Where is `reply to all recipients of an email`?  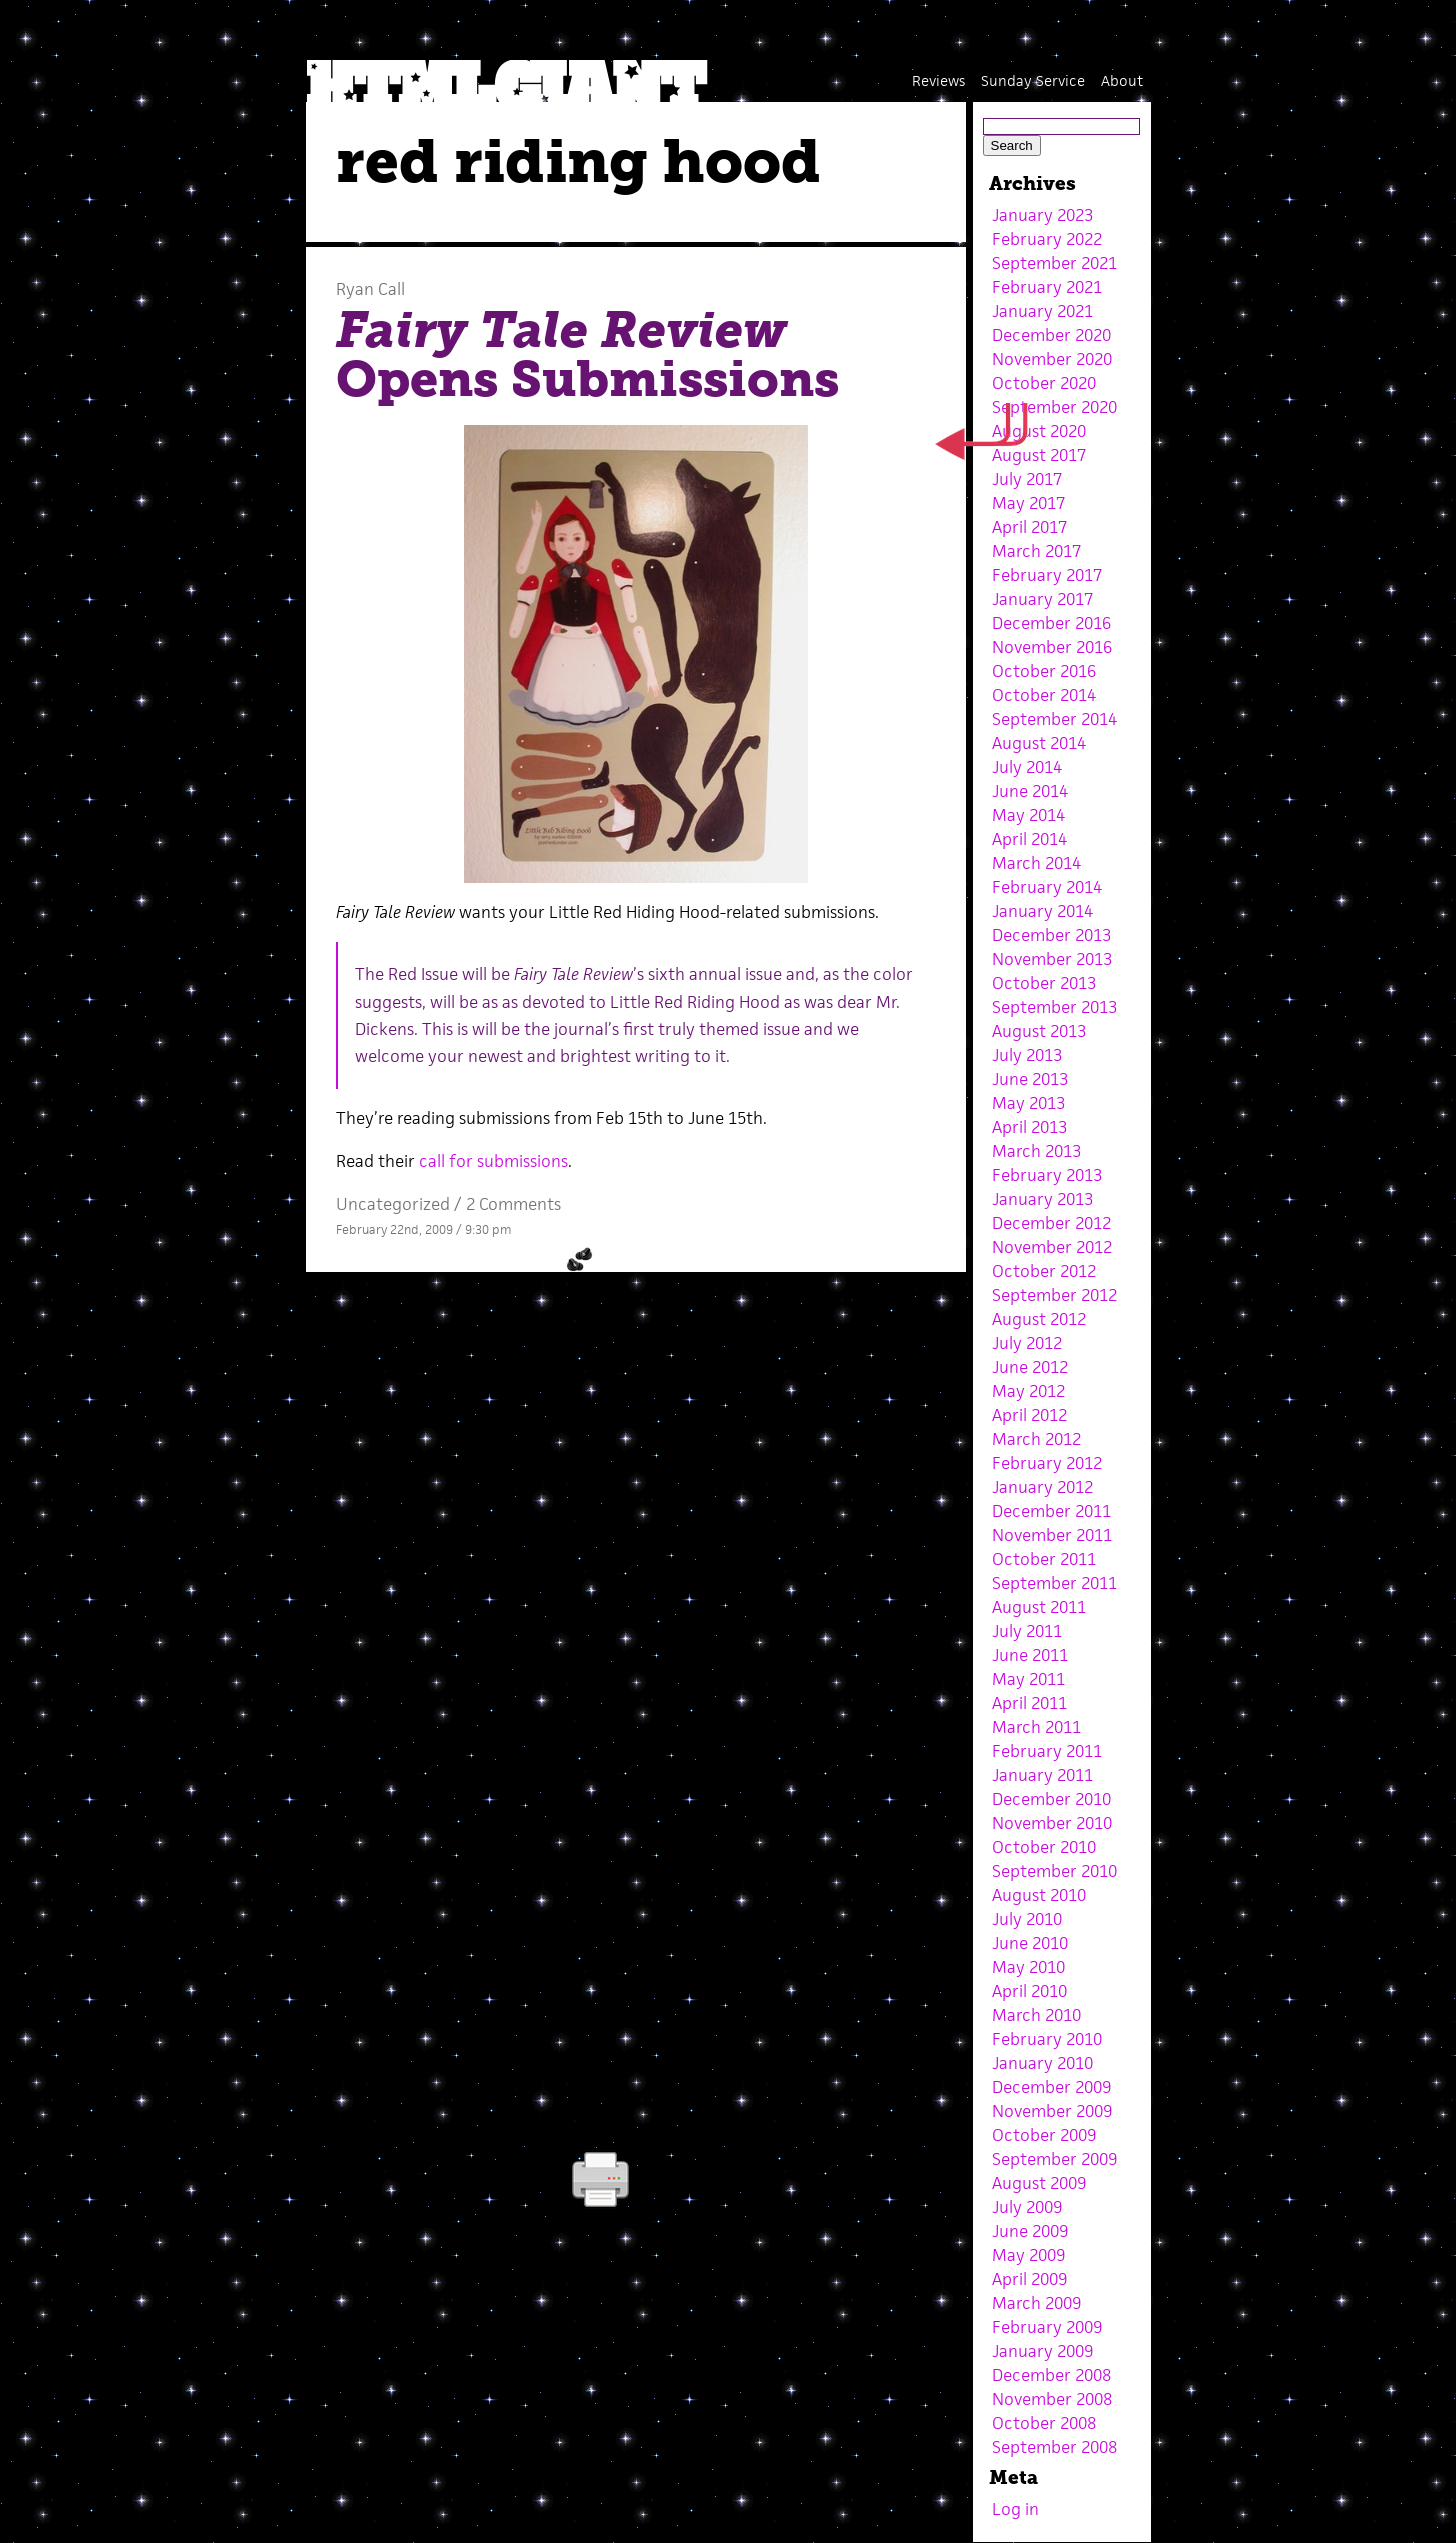 reply to all recipients of an email is located at coordinates (980, 431).